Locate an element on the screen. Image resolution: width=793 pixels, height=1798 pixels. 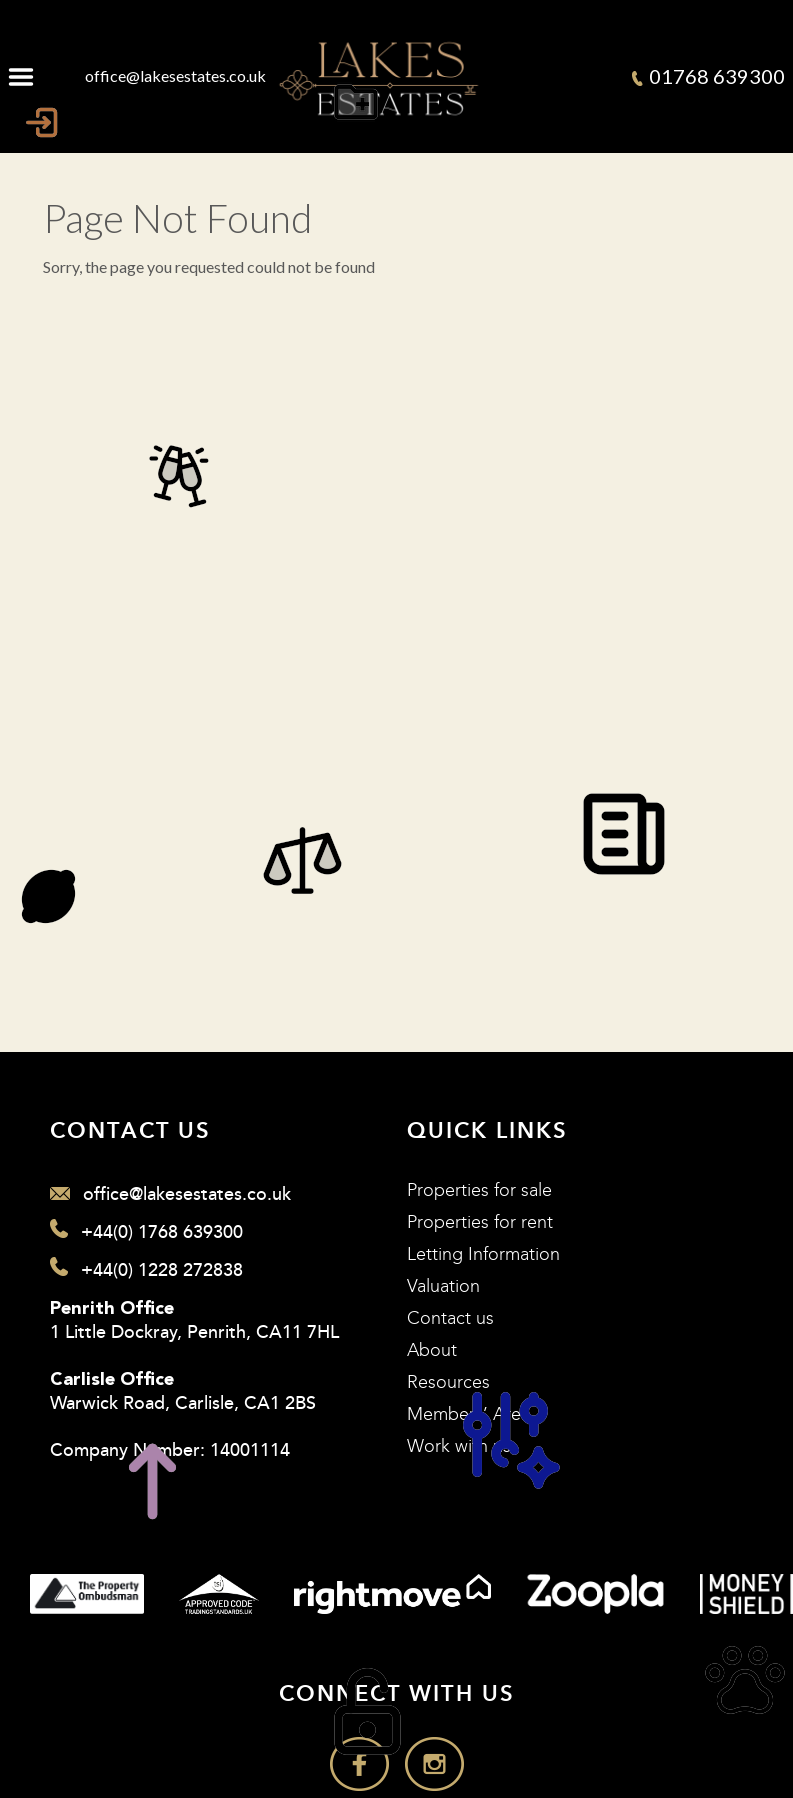
unlocked or unsecured state is located at coordinates (367, 1713).